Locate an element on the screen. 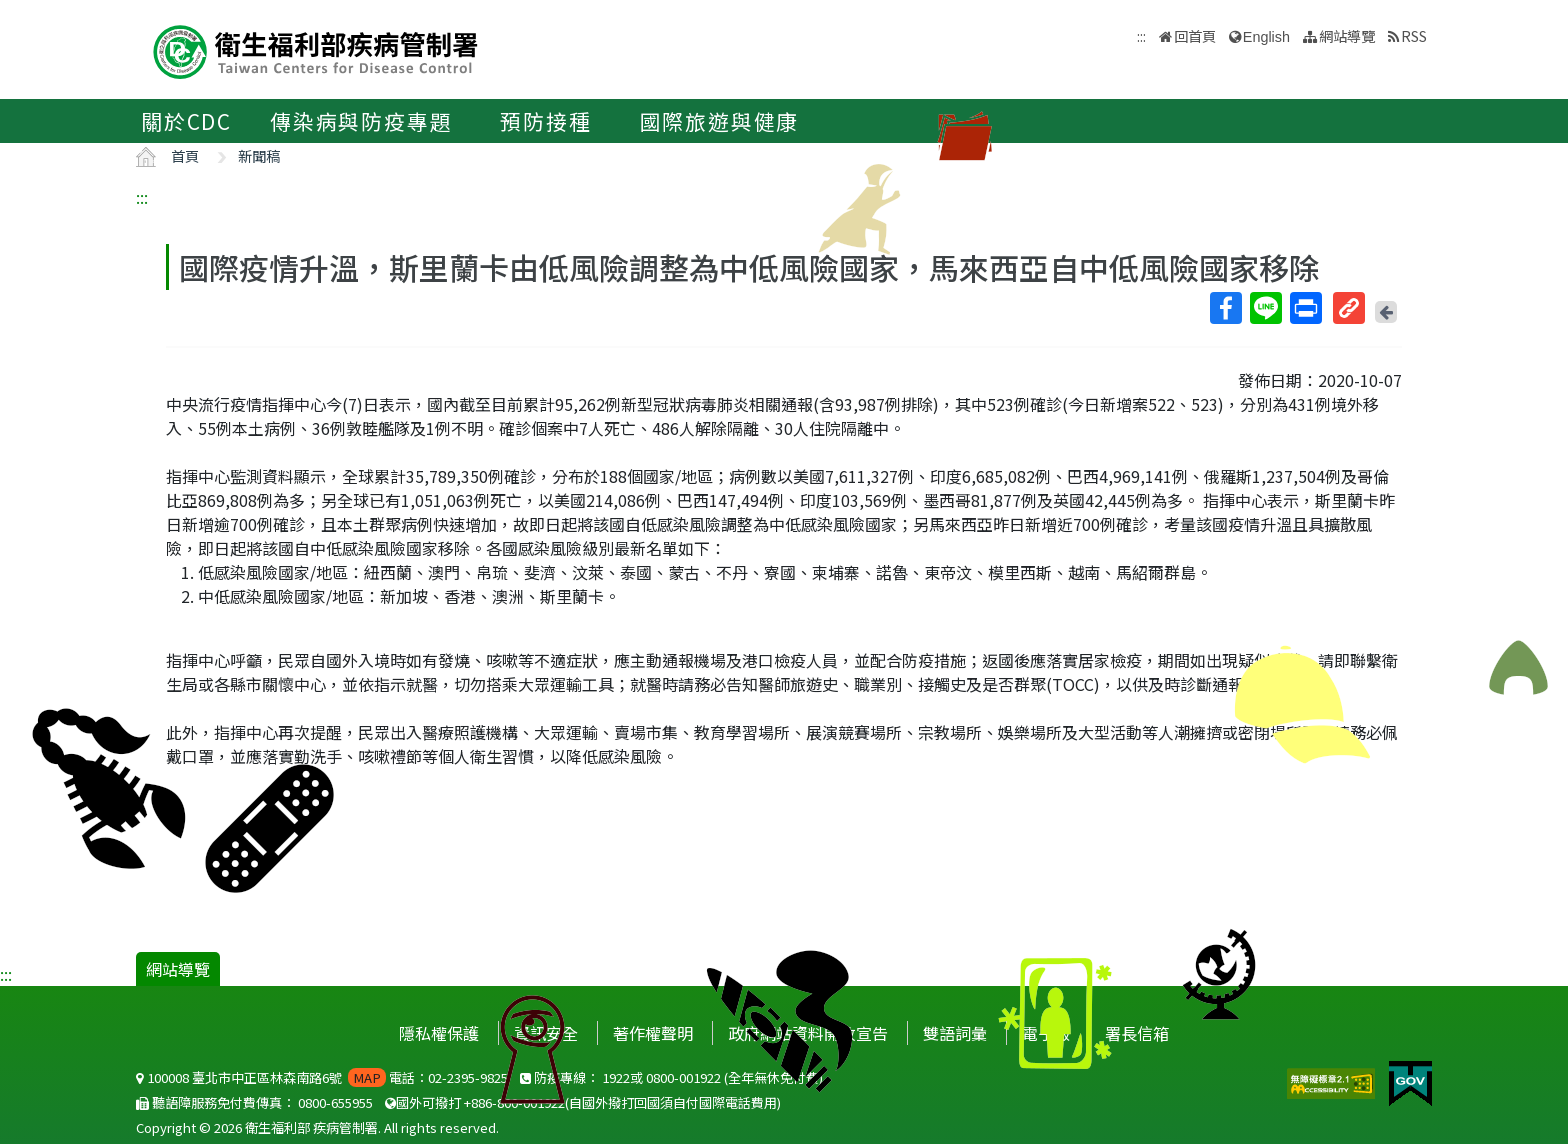 The image size is (1568, 1144). access first aid or medical settings is located at coordinates (269, 828).